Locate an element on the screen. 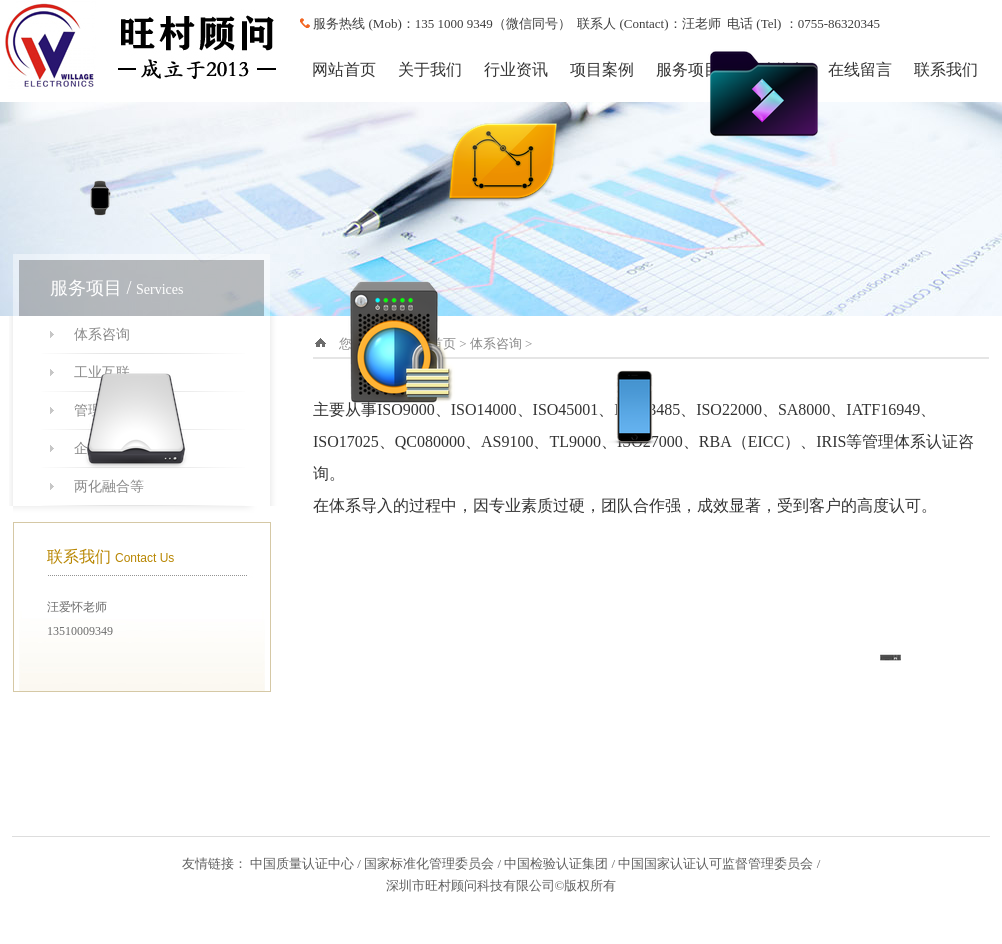  access shape style library in iMovie is located at coordinates (503, 161).